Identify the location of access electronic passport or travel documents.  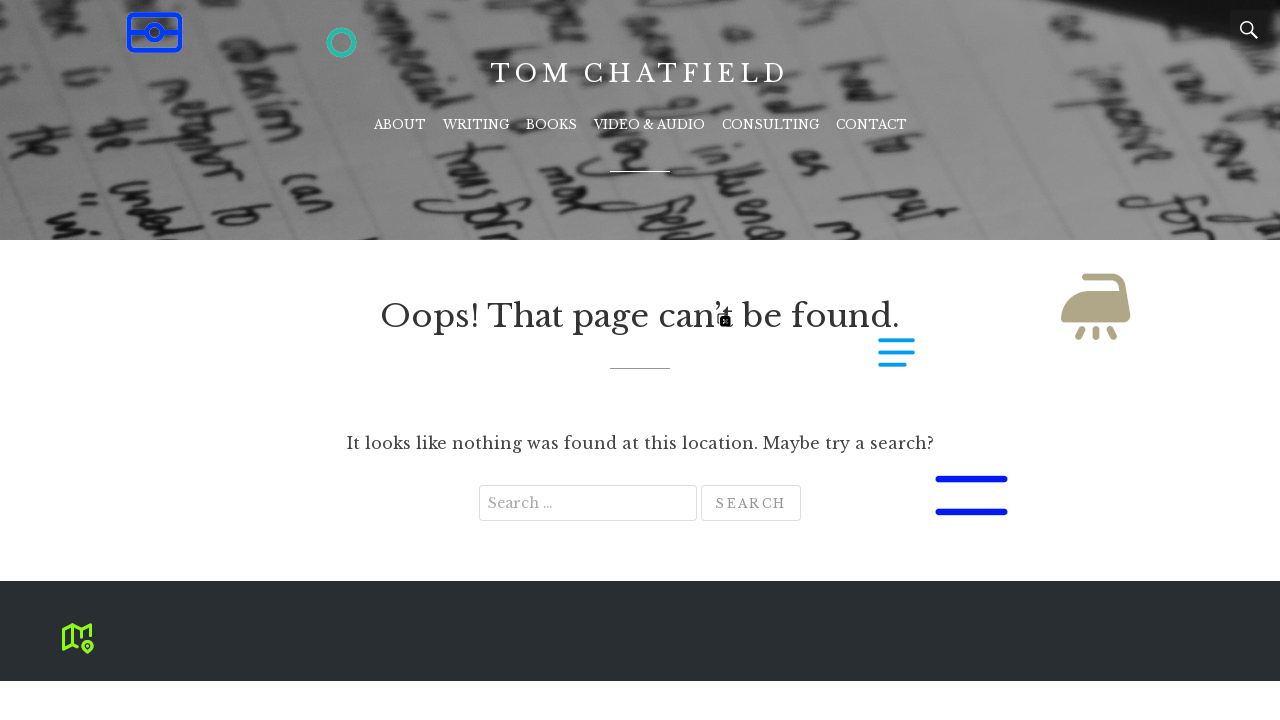
(154, 32).